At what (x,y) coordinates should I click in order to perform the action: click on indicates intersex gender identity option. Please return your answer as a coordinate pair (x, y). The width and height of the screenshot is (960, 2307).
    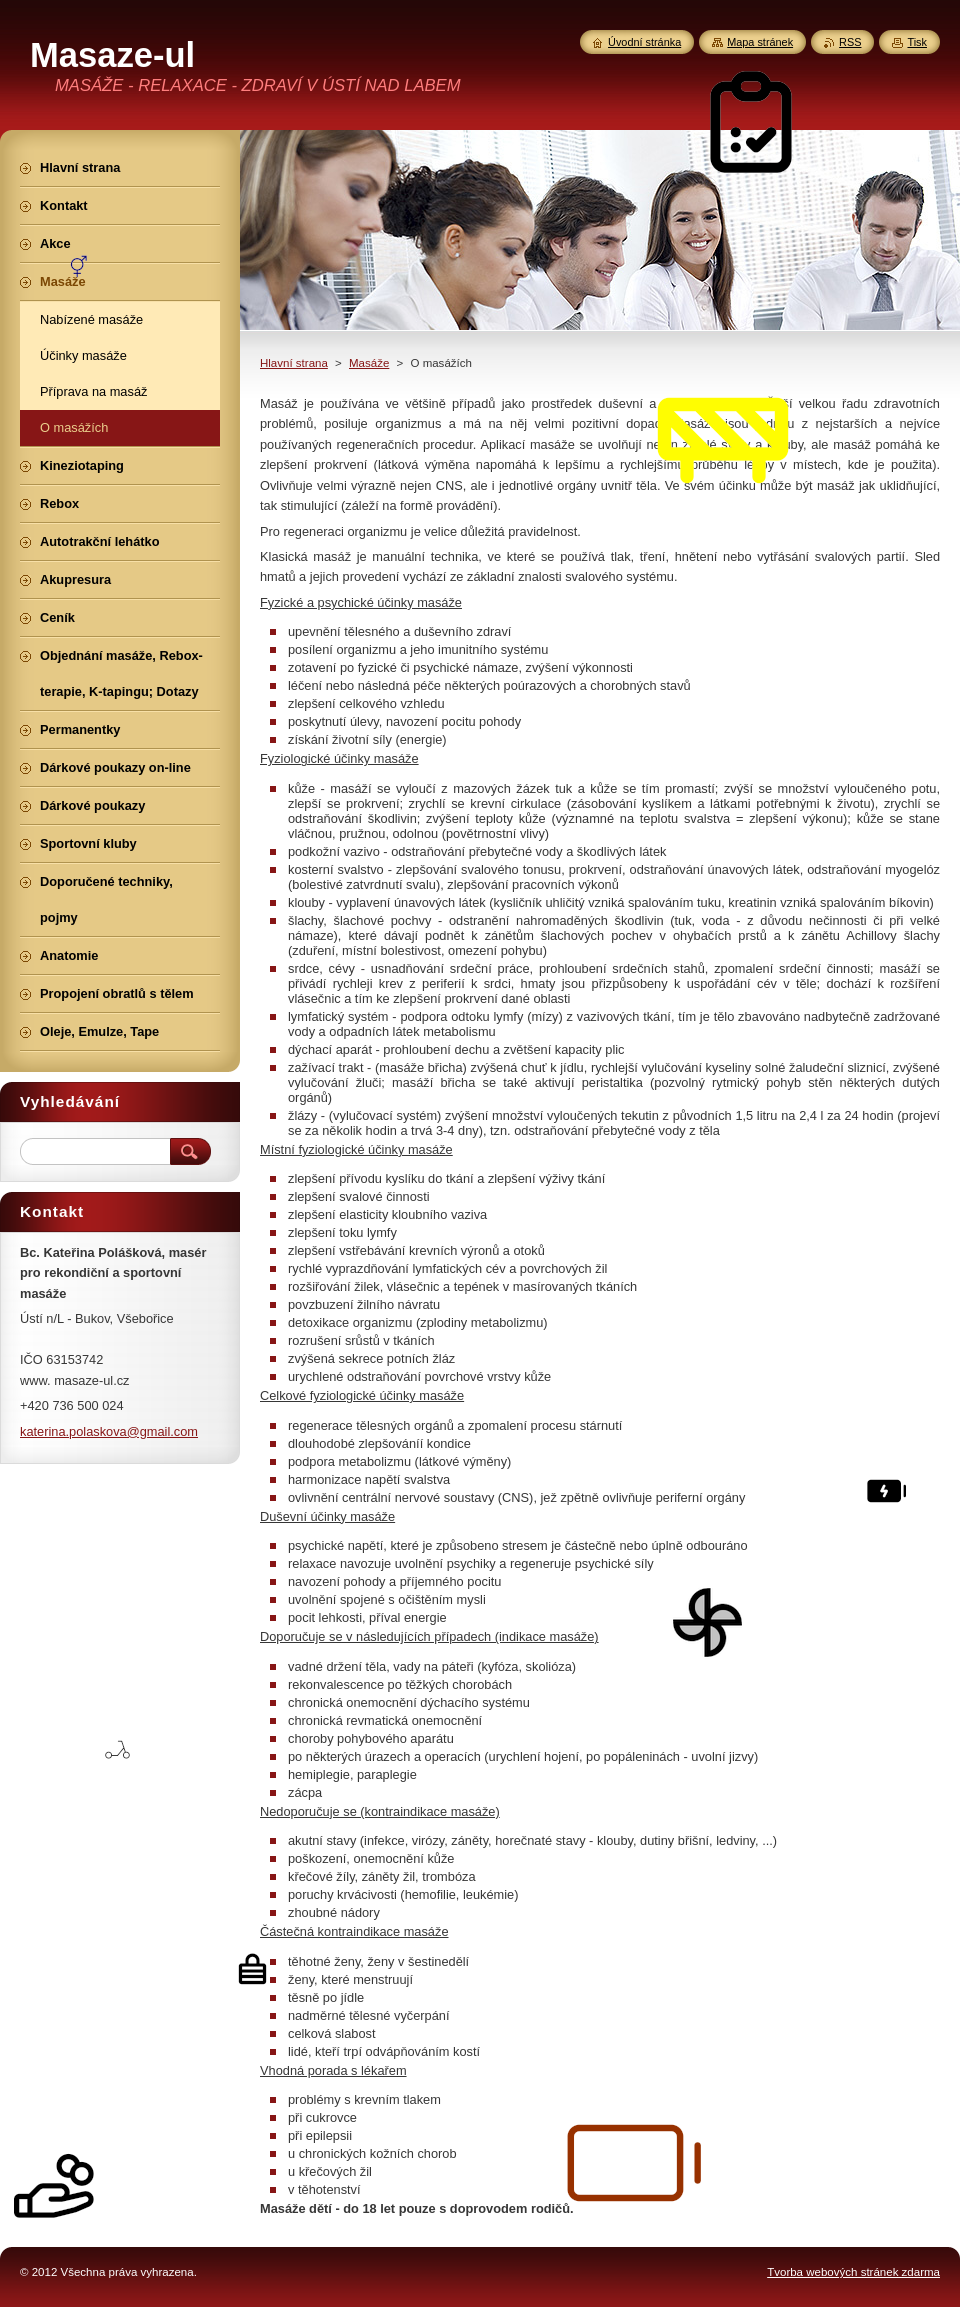
    Looking at the image, I should click on (78, 266).